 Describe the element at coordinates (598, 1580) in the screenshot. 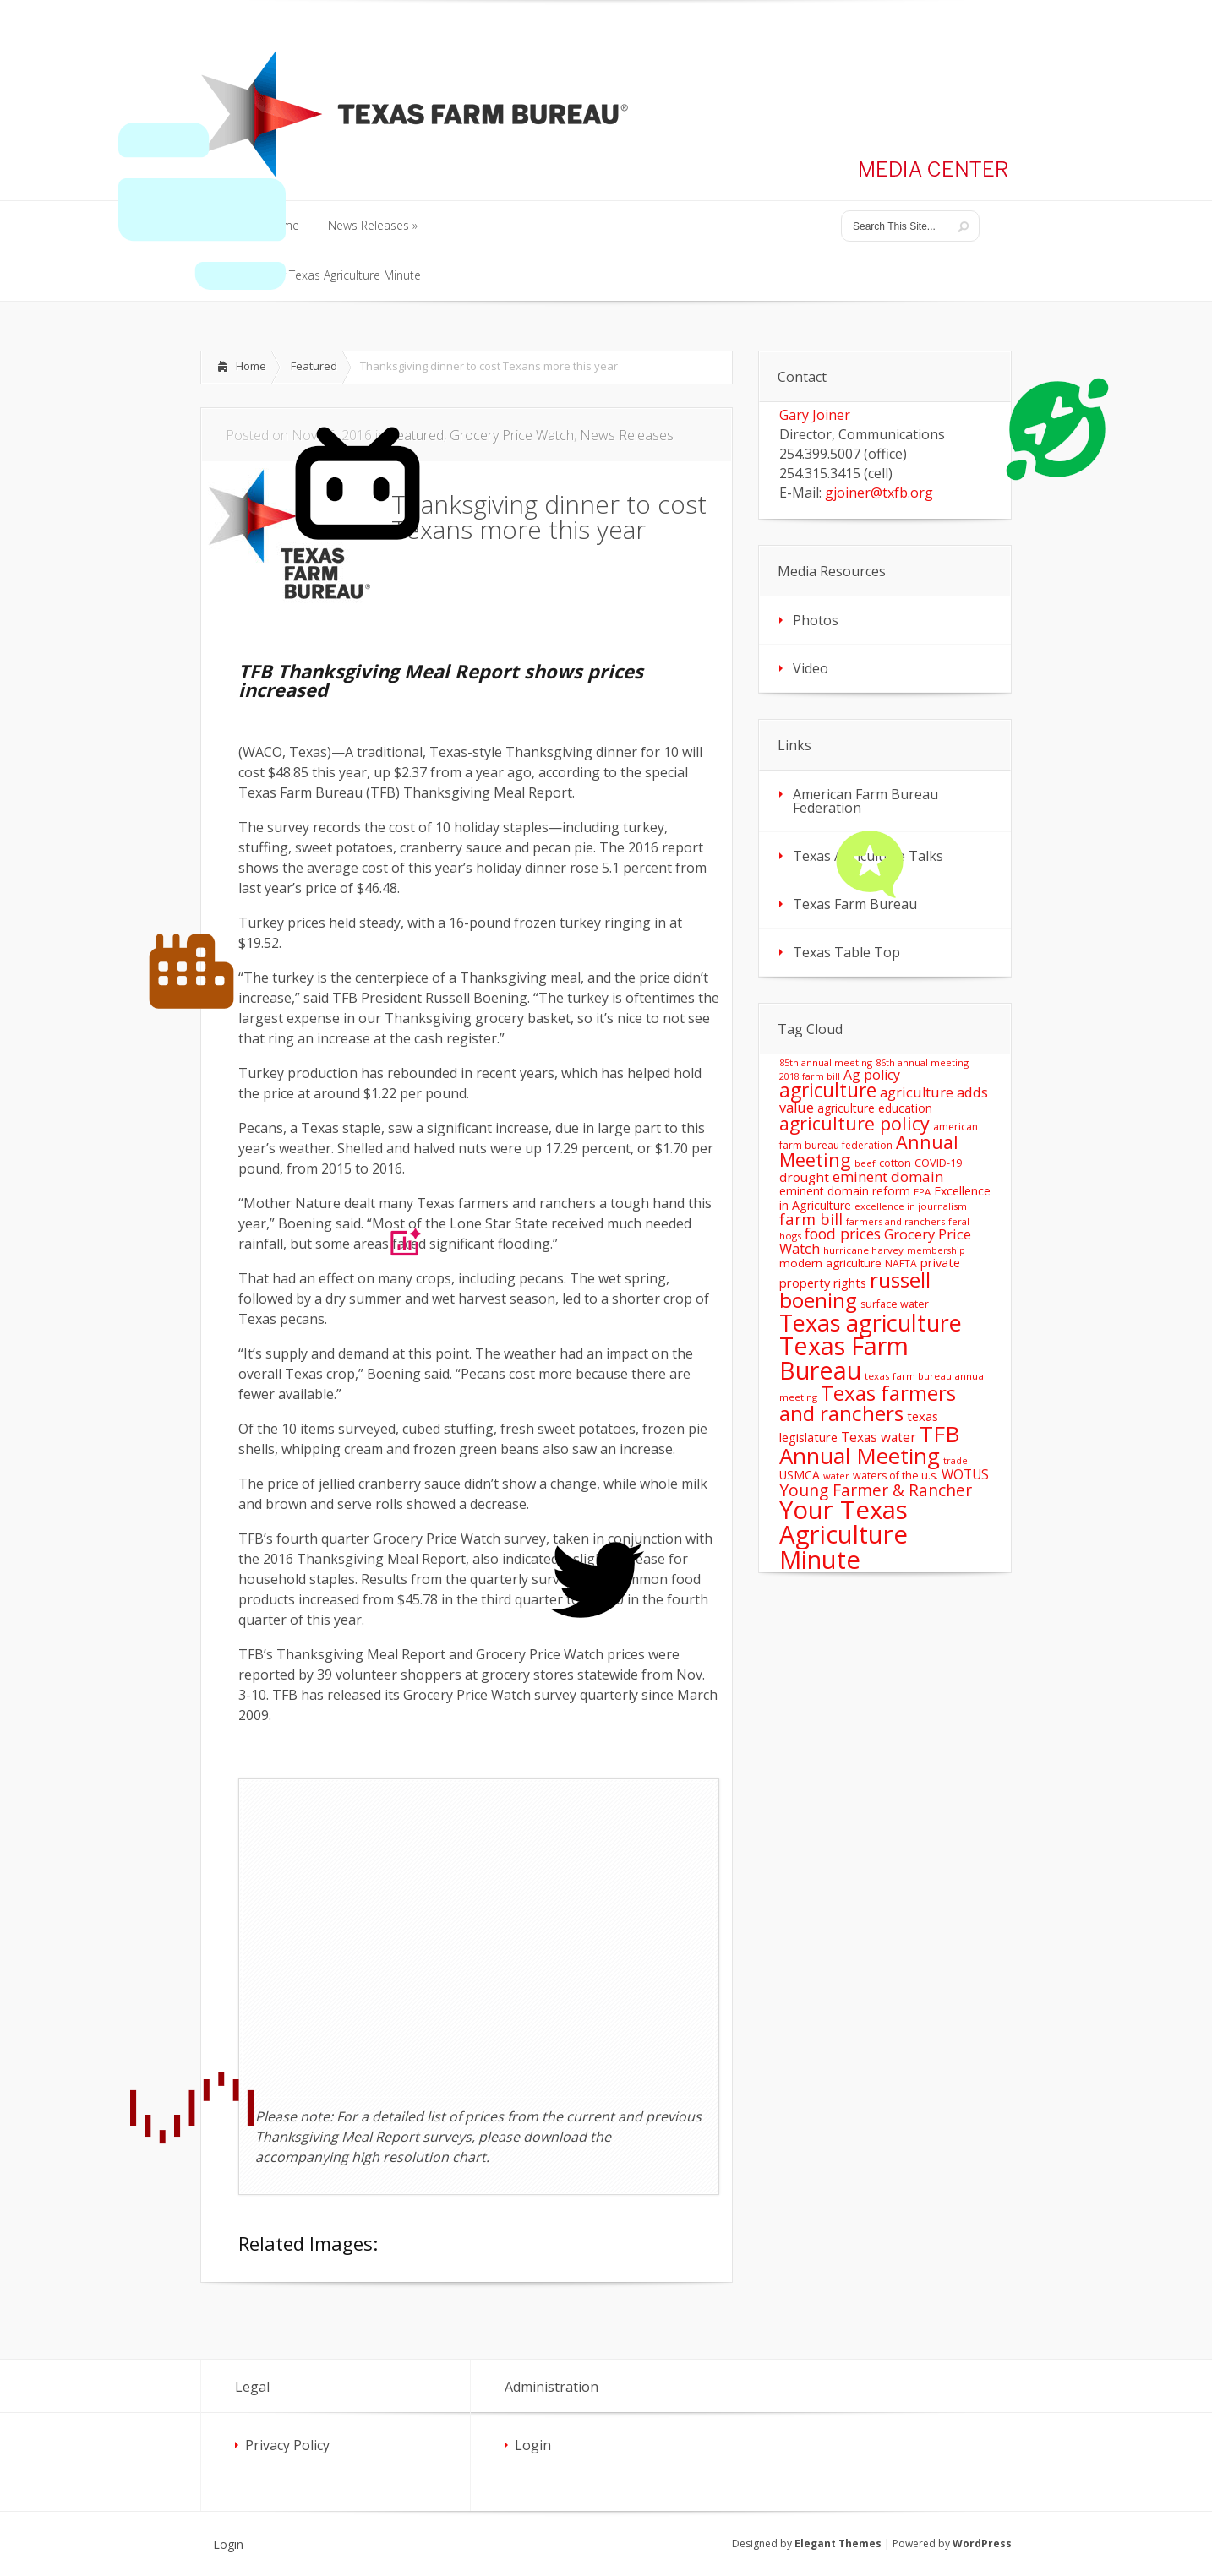

I see `share to twitter` at that location.